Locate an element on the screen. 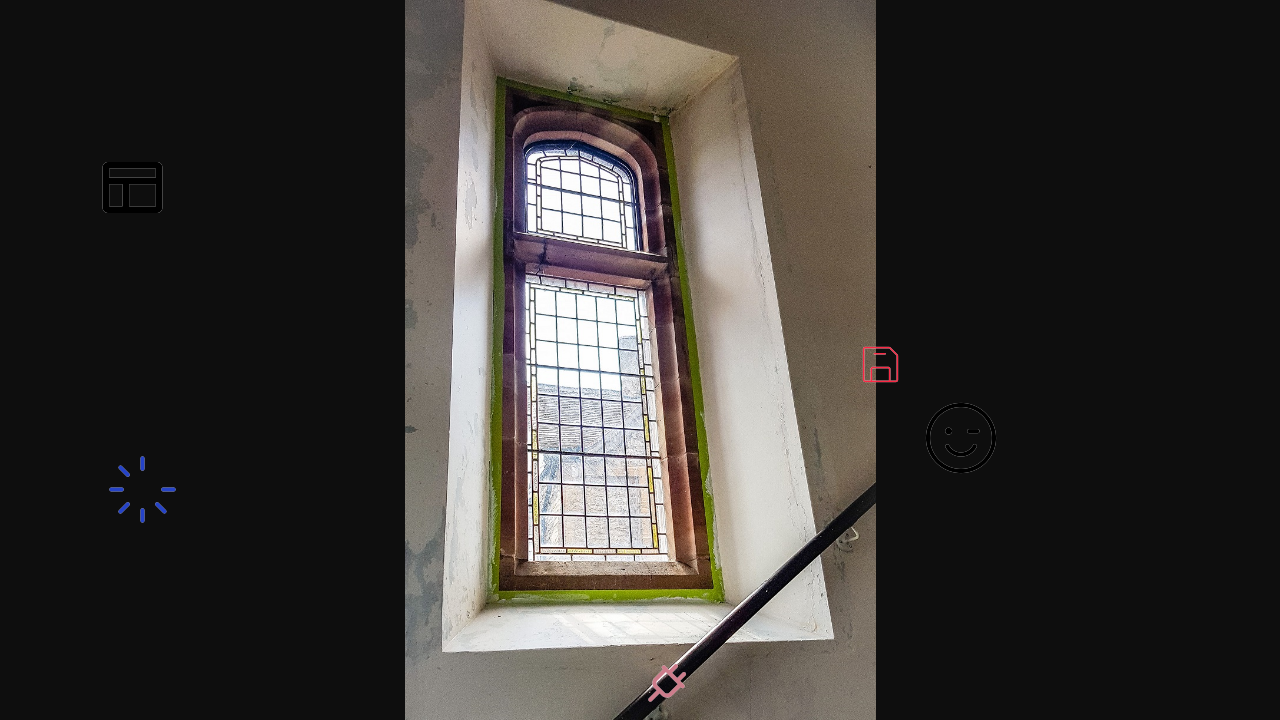 This screenshot has height=720, width=1280. save current file or document is located at coordinates (880, 364).